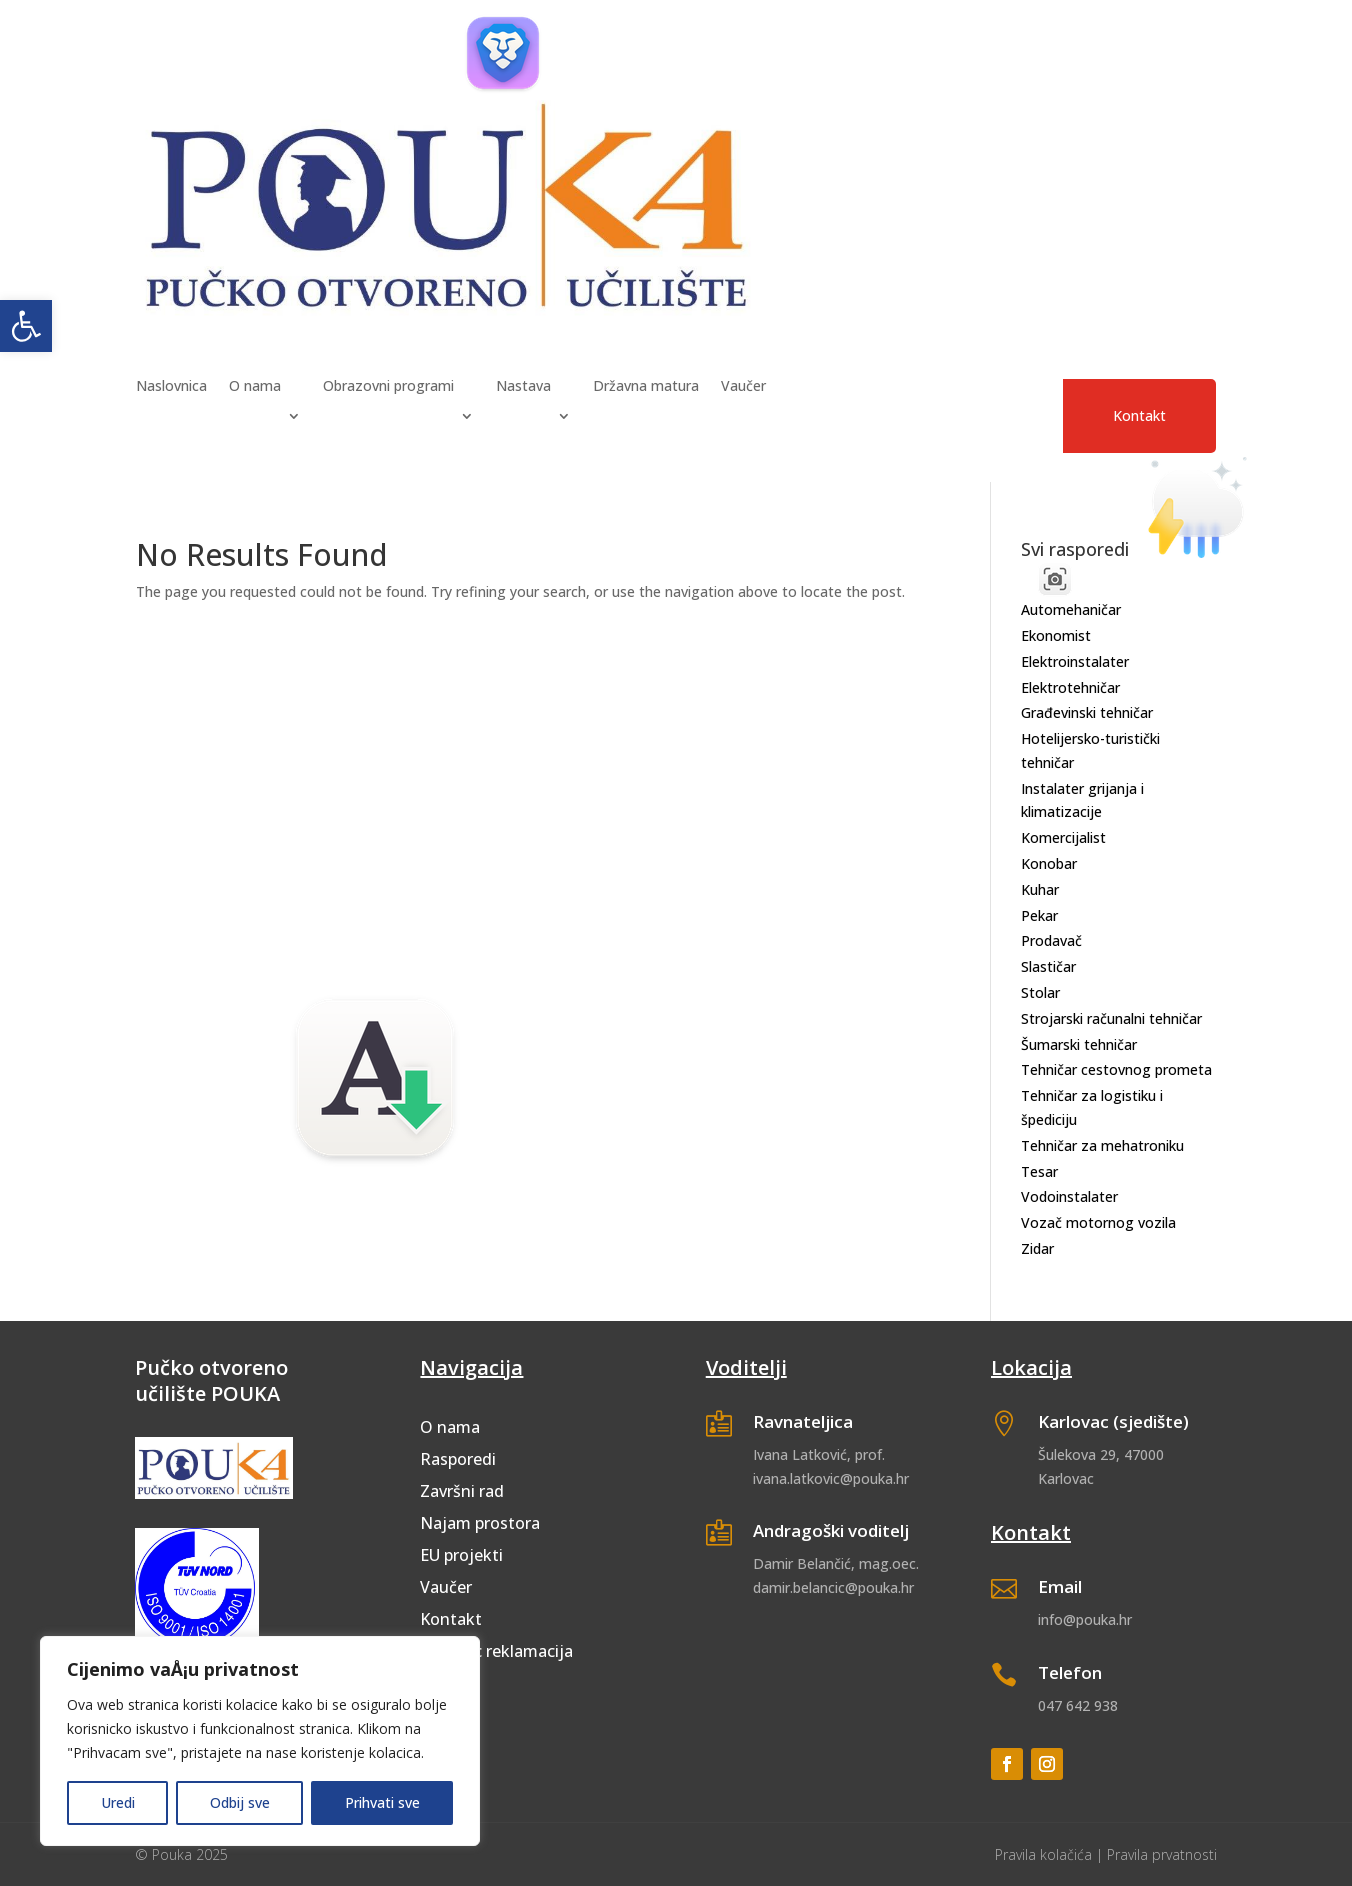 The height and width of the screenshot is (1886, 1352). I want to click on open the screenshot capture tool, so click(1055, 579).